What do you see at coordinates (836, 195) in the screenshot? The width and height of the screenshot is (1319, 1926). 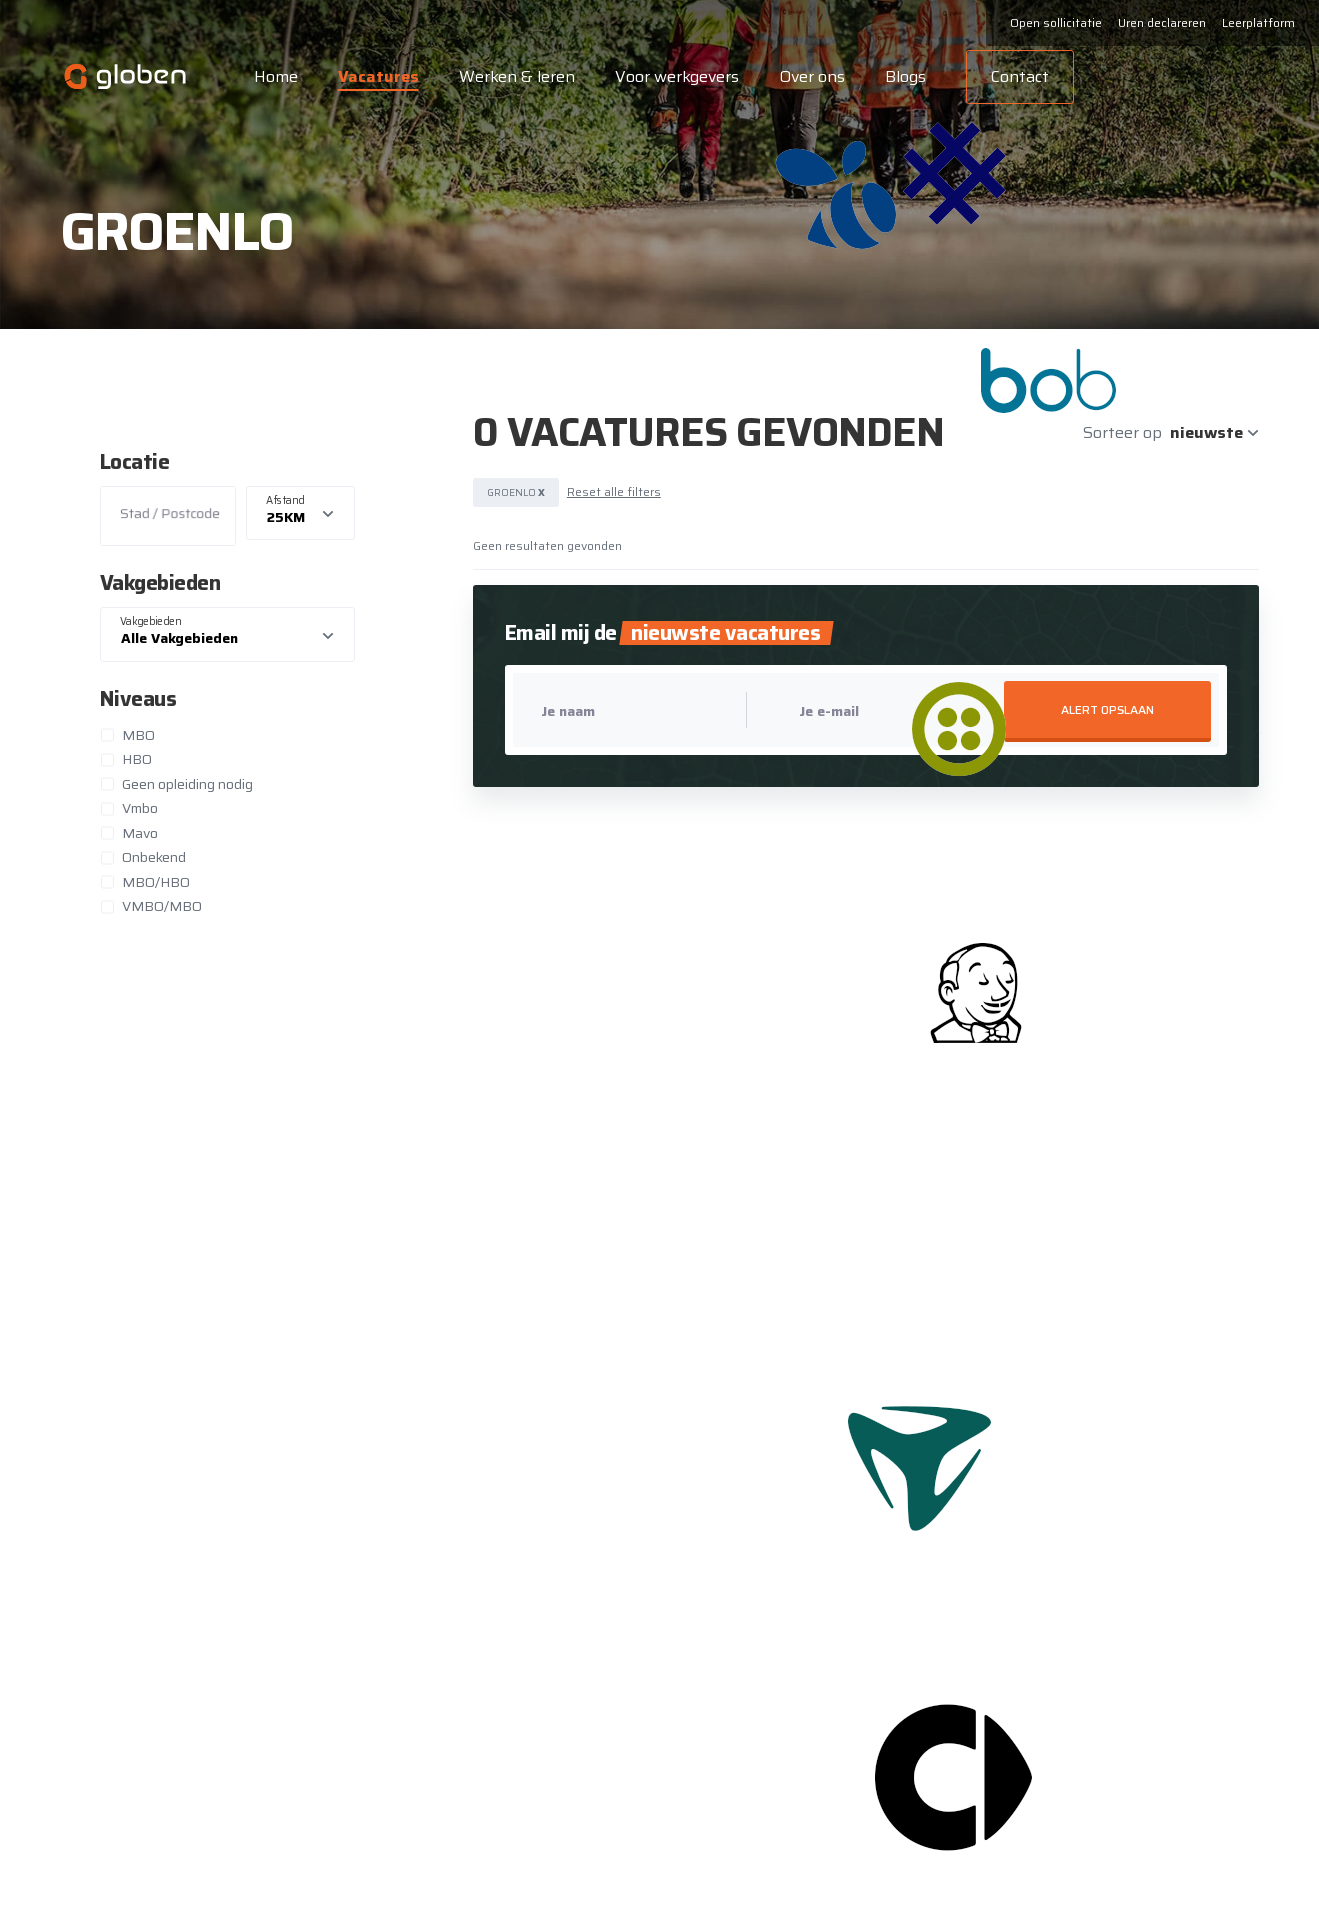 I see `swarm app logo` at bounding box center [836, 195].